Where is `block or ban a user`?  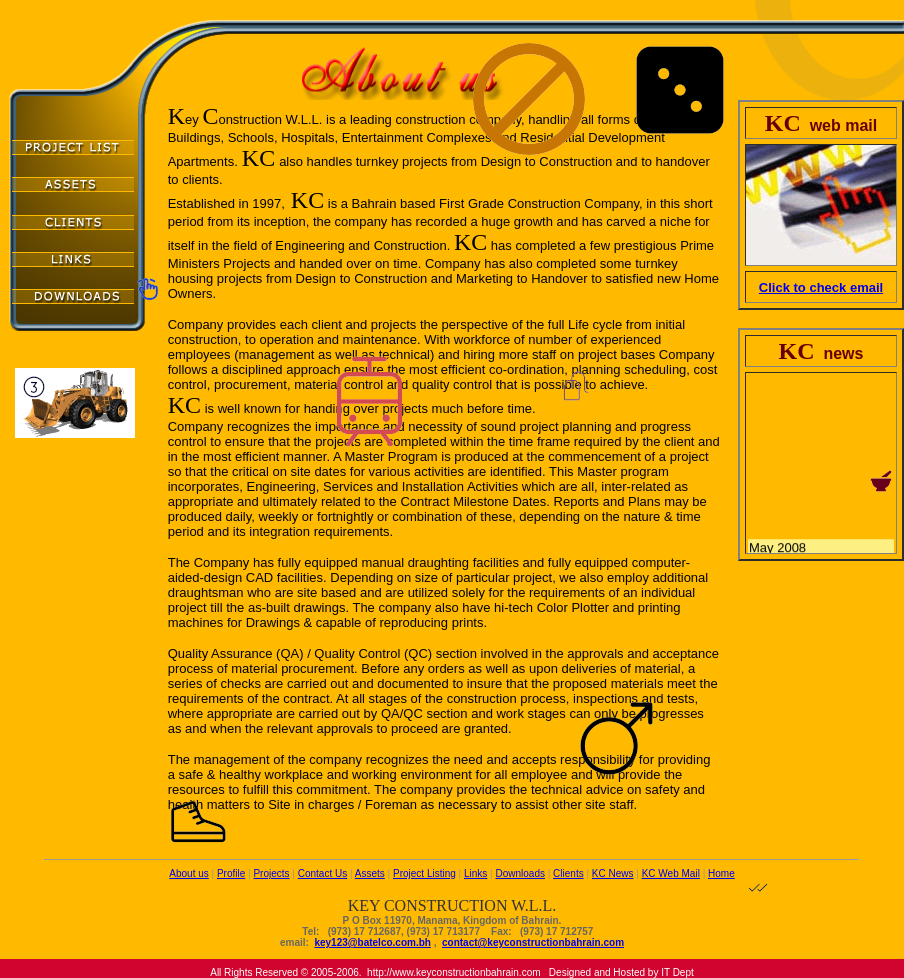
block or ban a user is located at coordinates (529, 99).